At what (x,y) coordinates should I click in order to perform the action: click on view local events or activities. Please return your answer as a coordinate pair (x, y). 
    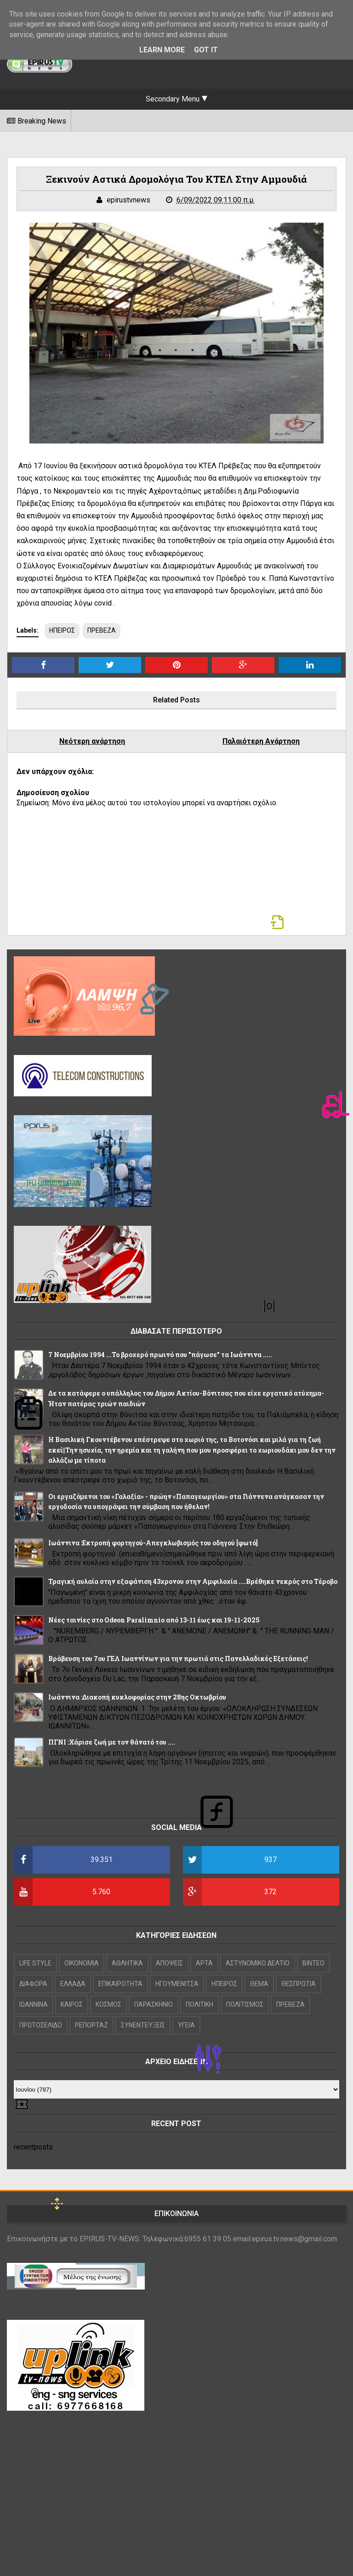
    Looking at the image, I should click on (22, 2104).